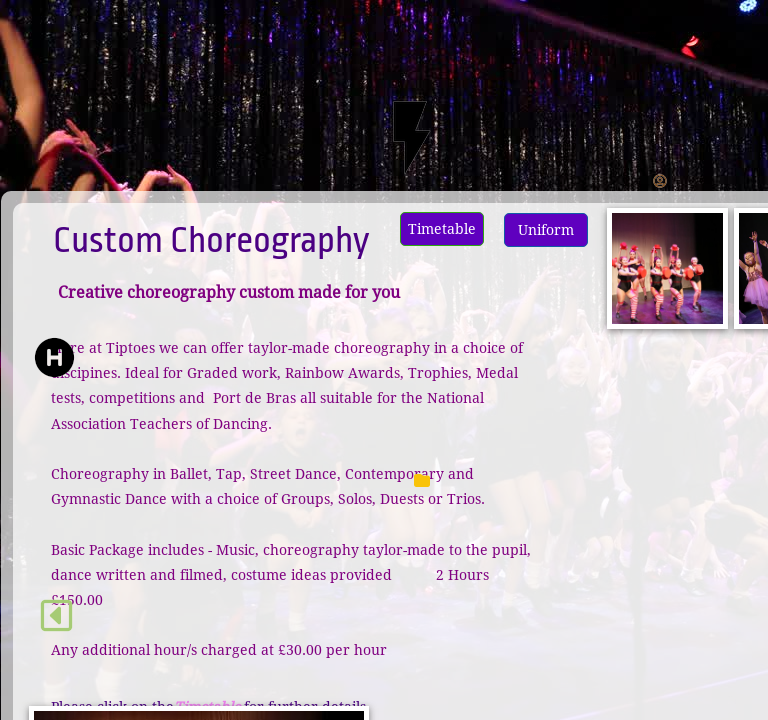 This screenshot has width=768, height=720. What do you see at coordinates (412, 138) in the screenshot?
I see `turn on camera flash` at bounding box center [412, 138].